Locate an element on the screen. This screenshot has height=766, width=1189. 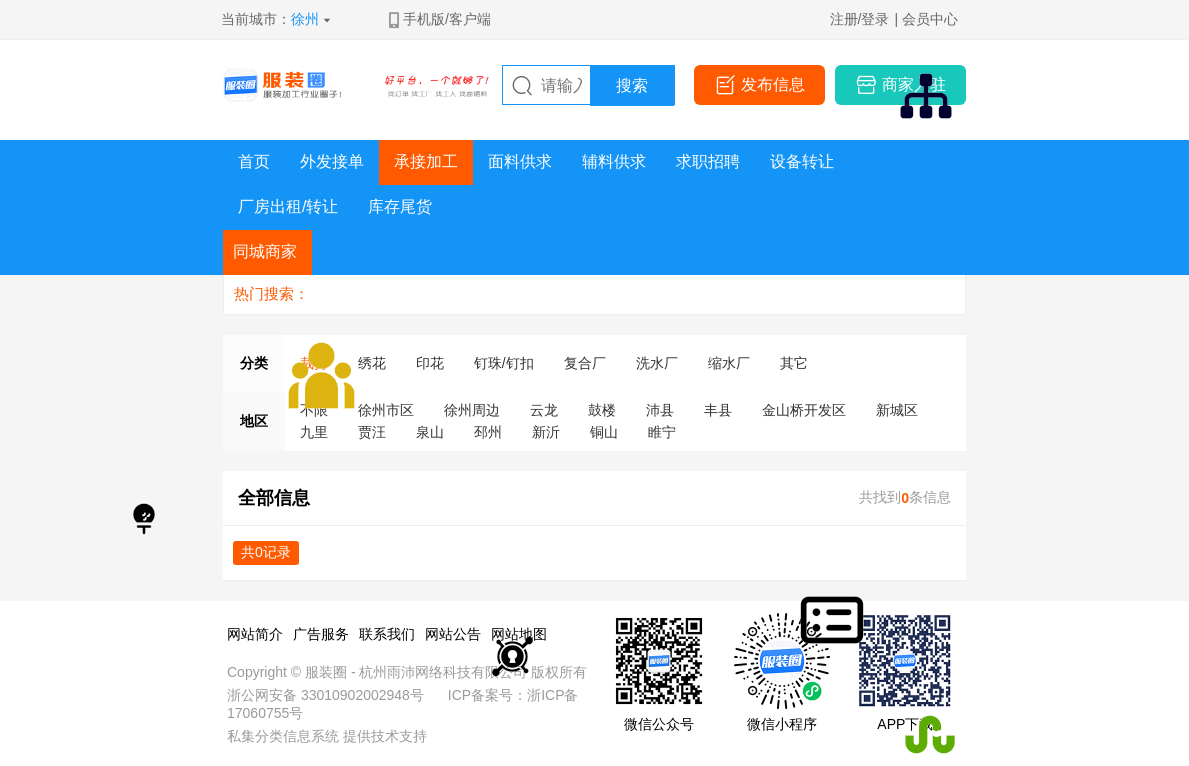
stumbleupon logo is located at coordinates (930, 734).